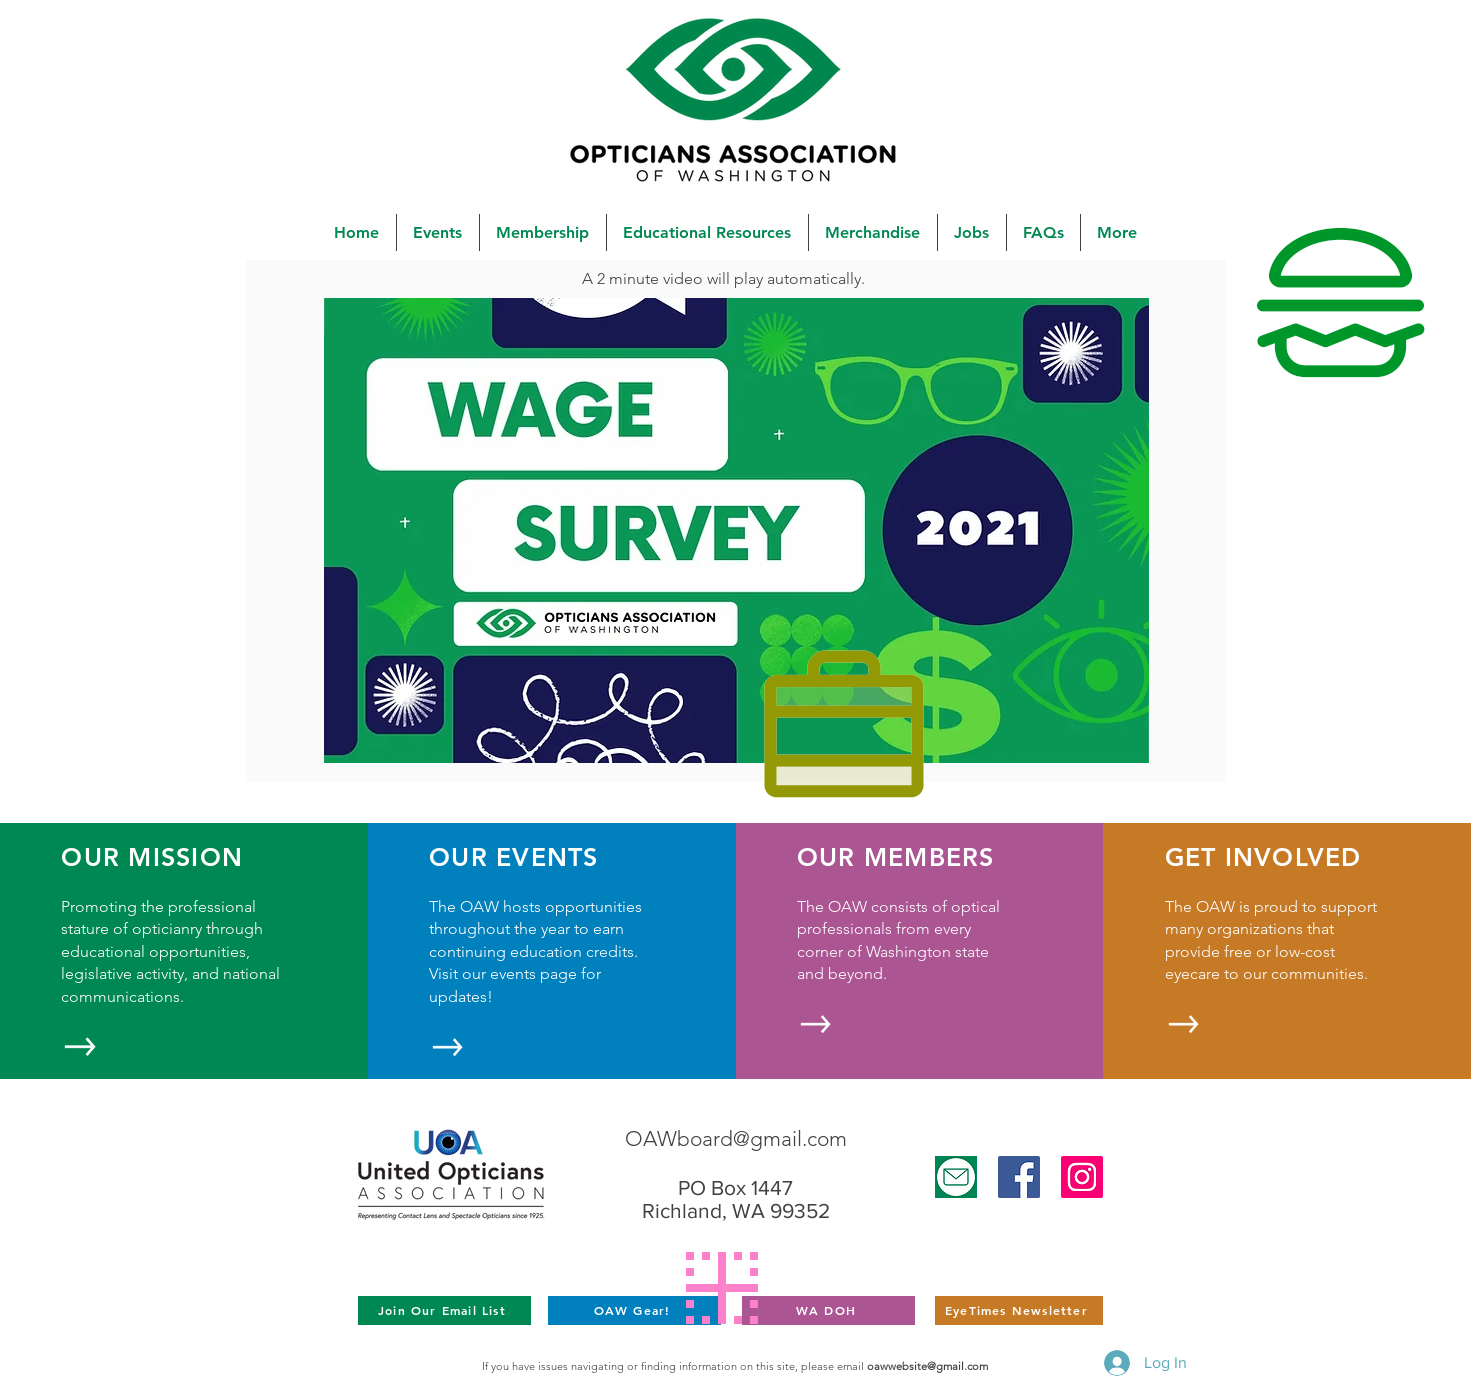  Describe the element at coordinates (844, 730) in the screenshot. I see `access work documents or business tools` at that location.